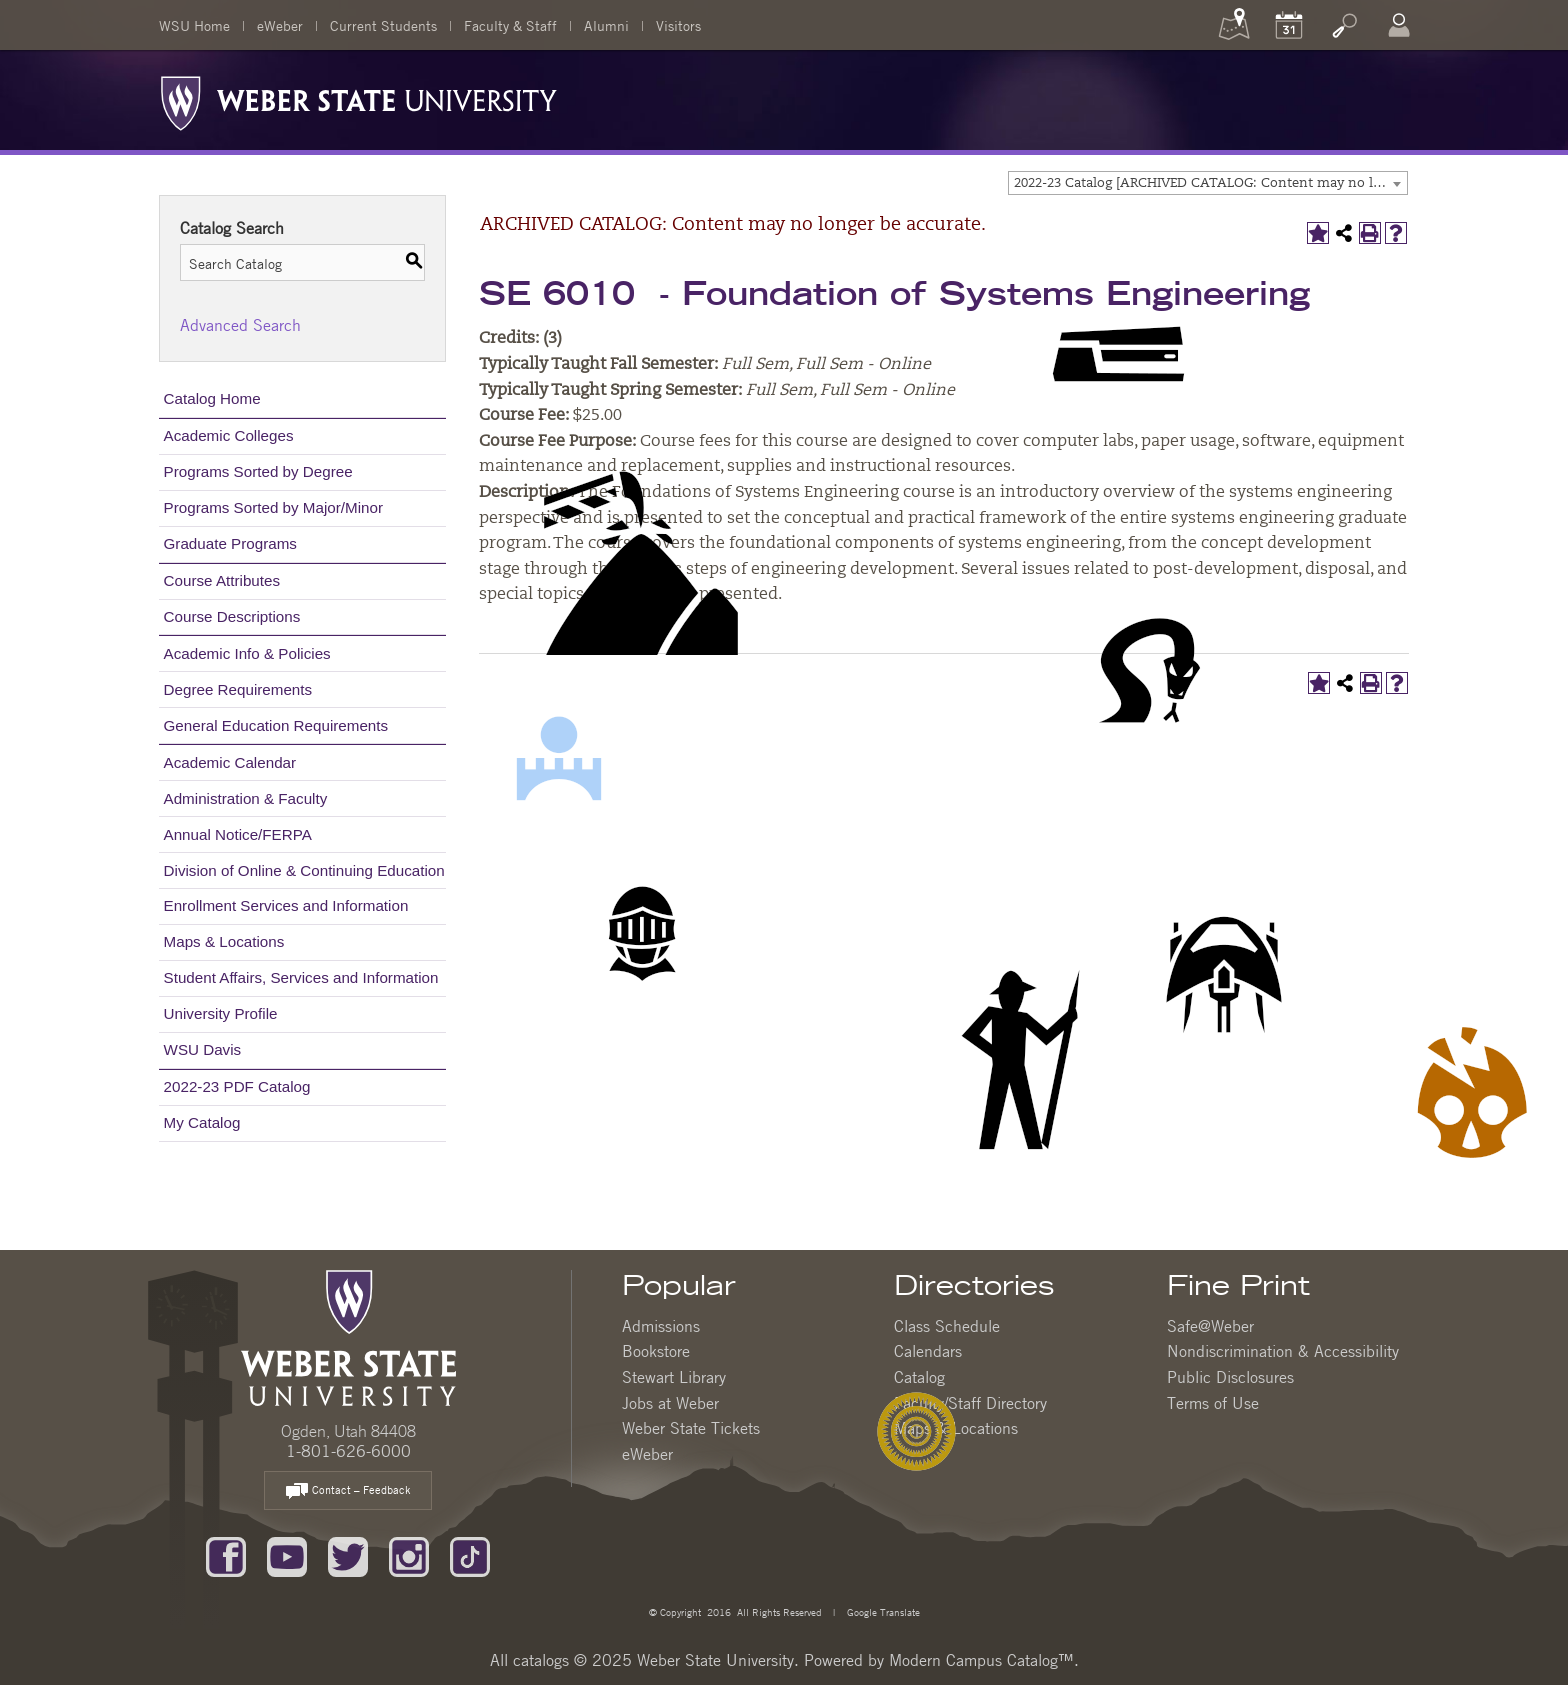  Describe the element at coordinates (641, 560) in the screenshot. I see `manage resource stockpiles` at that location.